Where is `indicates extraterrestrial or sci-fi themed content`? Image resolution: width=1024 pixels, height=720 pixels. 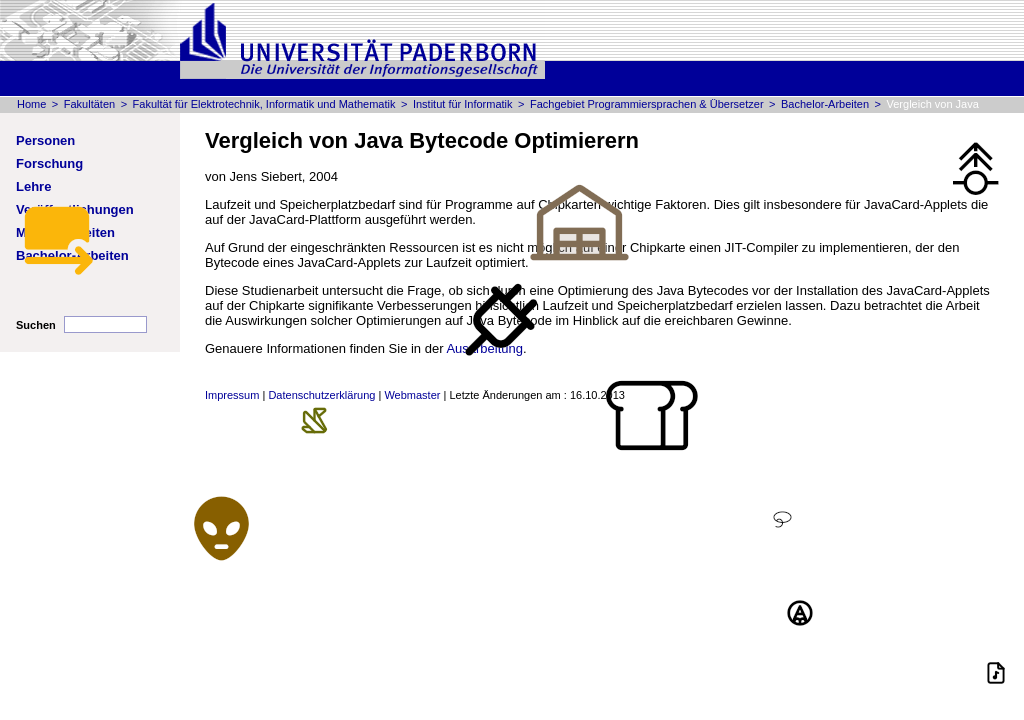 indicates extraterrestrial or sci-fi themed content is located at coordinates (221, 528).